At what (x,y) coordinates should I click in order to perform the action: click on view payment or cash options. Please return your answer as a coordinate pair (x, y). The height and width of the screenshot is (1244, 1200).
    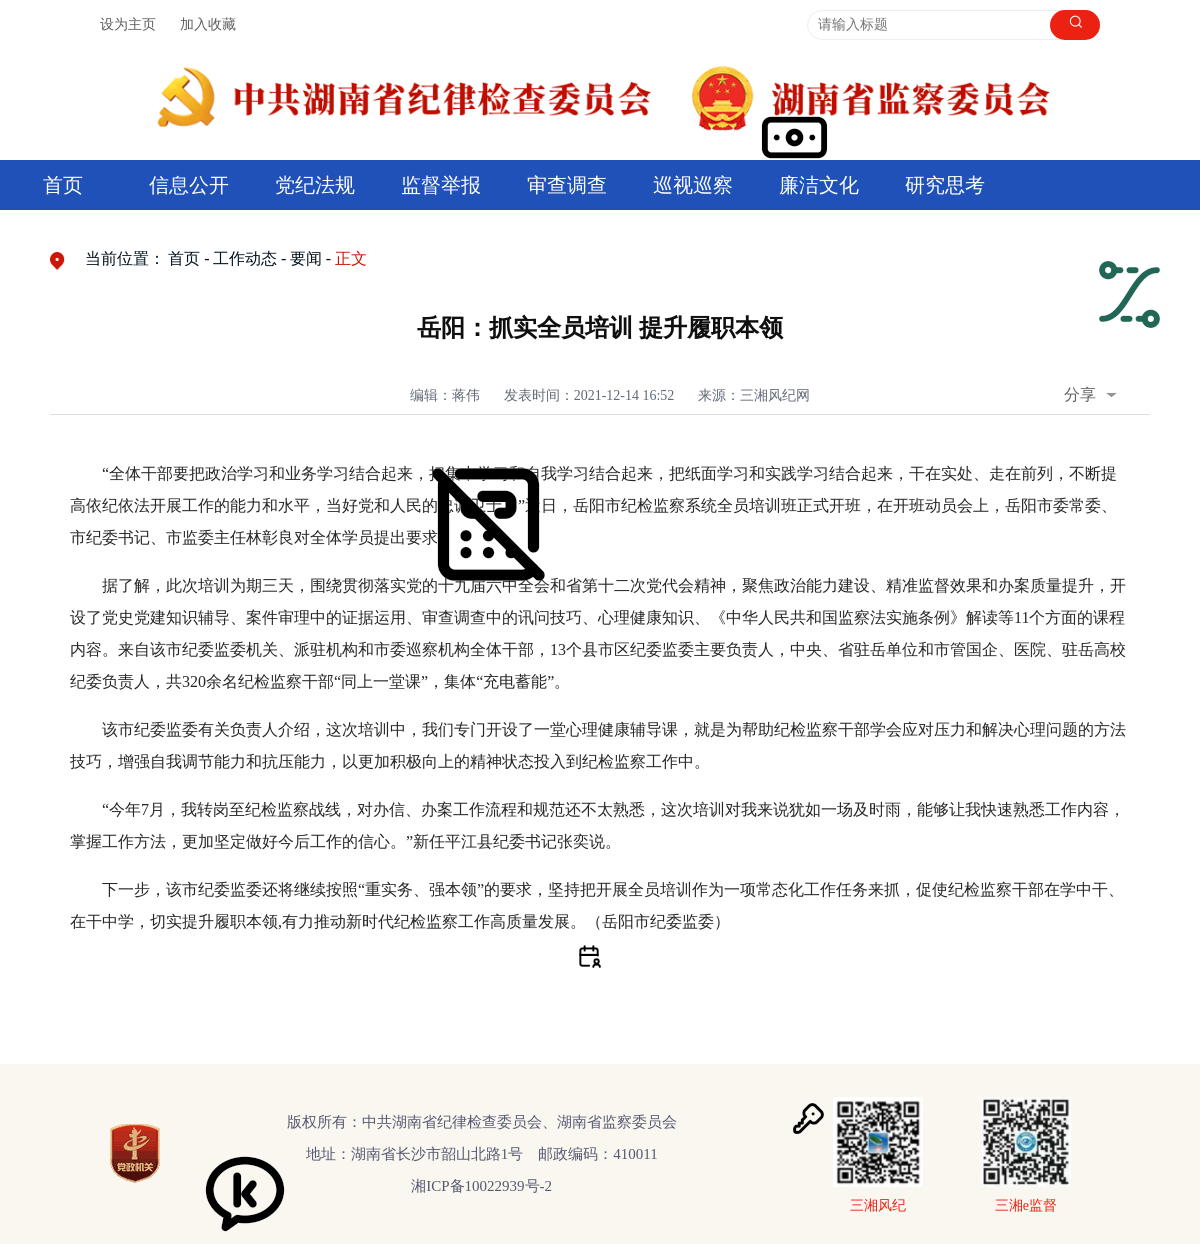
    Looking at the image, I should click on (794, 137).